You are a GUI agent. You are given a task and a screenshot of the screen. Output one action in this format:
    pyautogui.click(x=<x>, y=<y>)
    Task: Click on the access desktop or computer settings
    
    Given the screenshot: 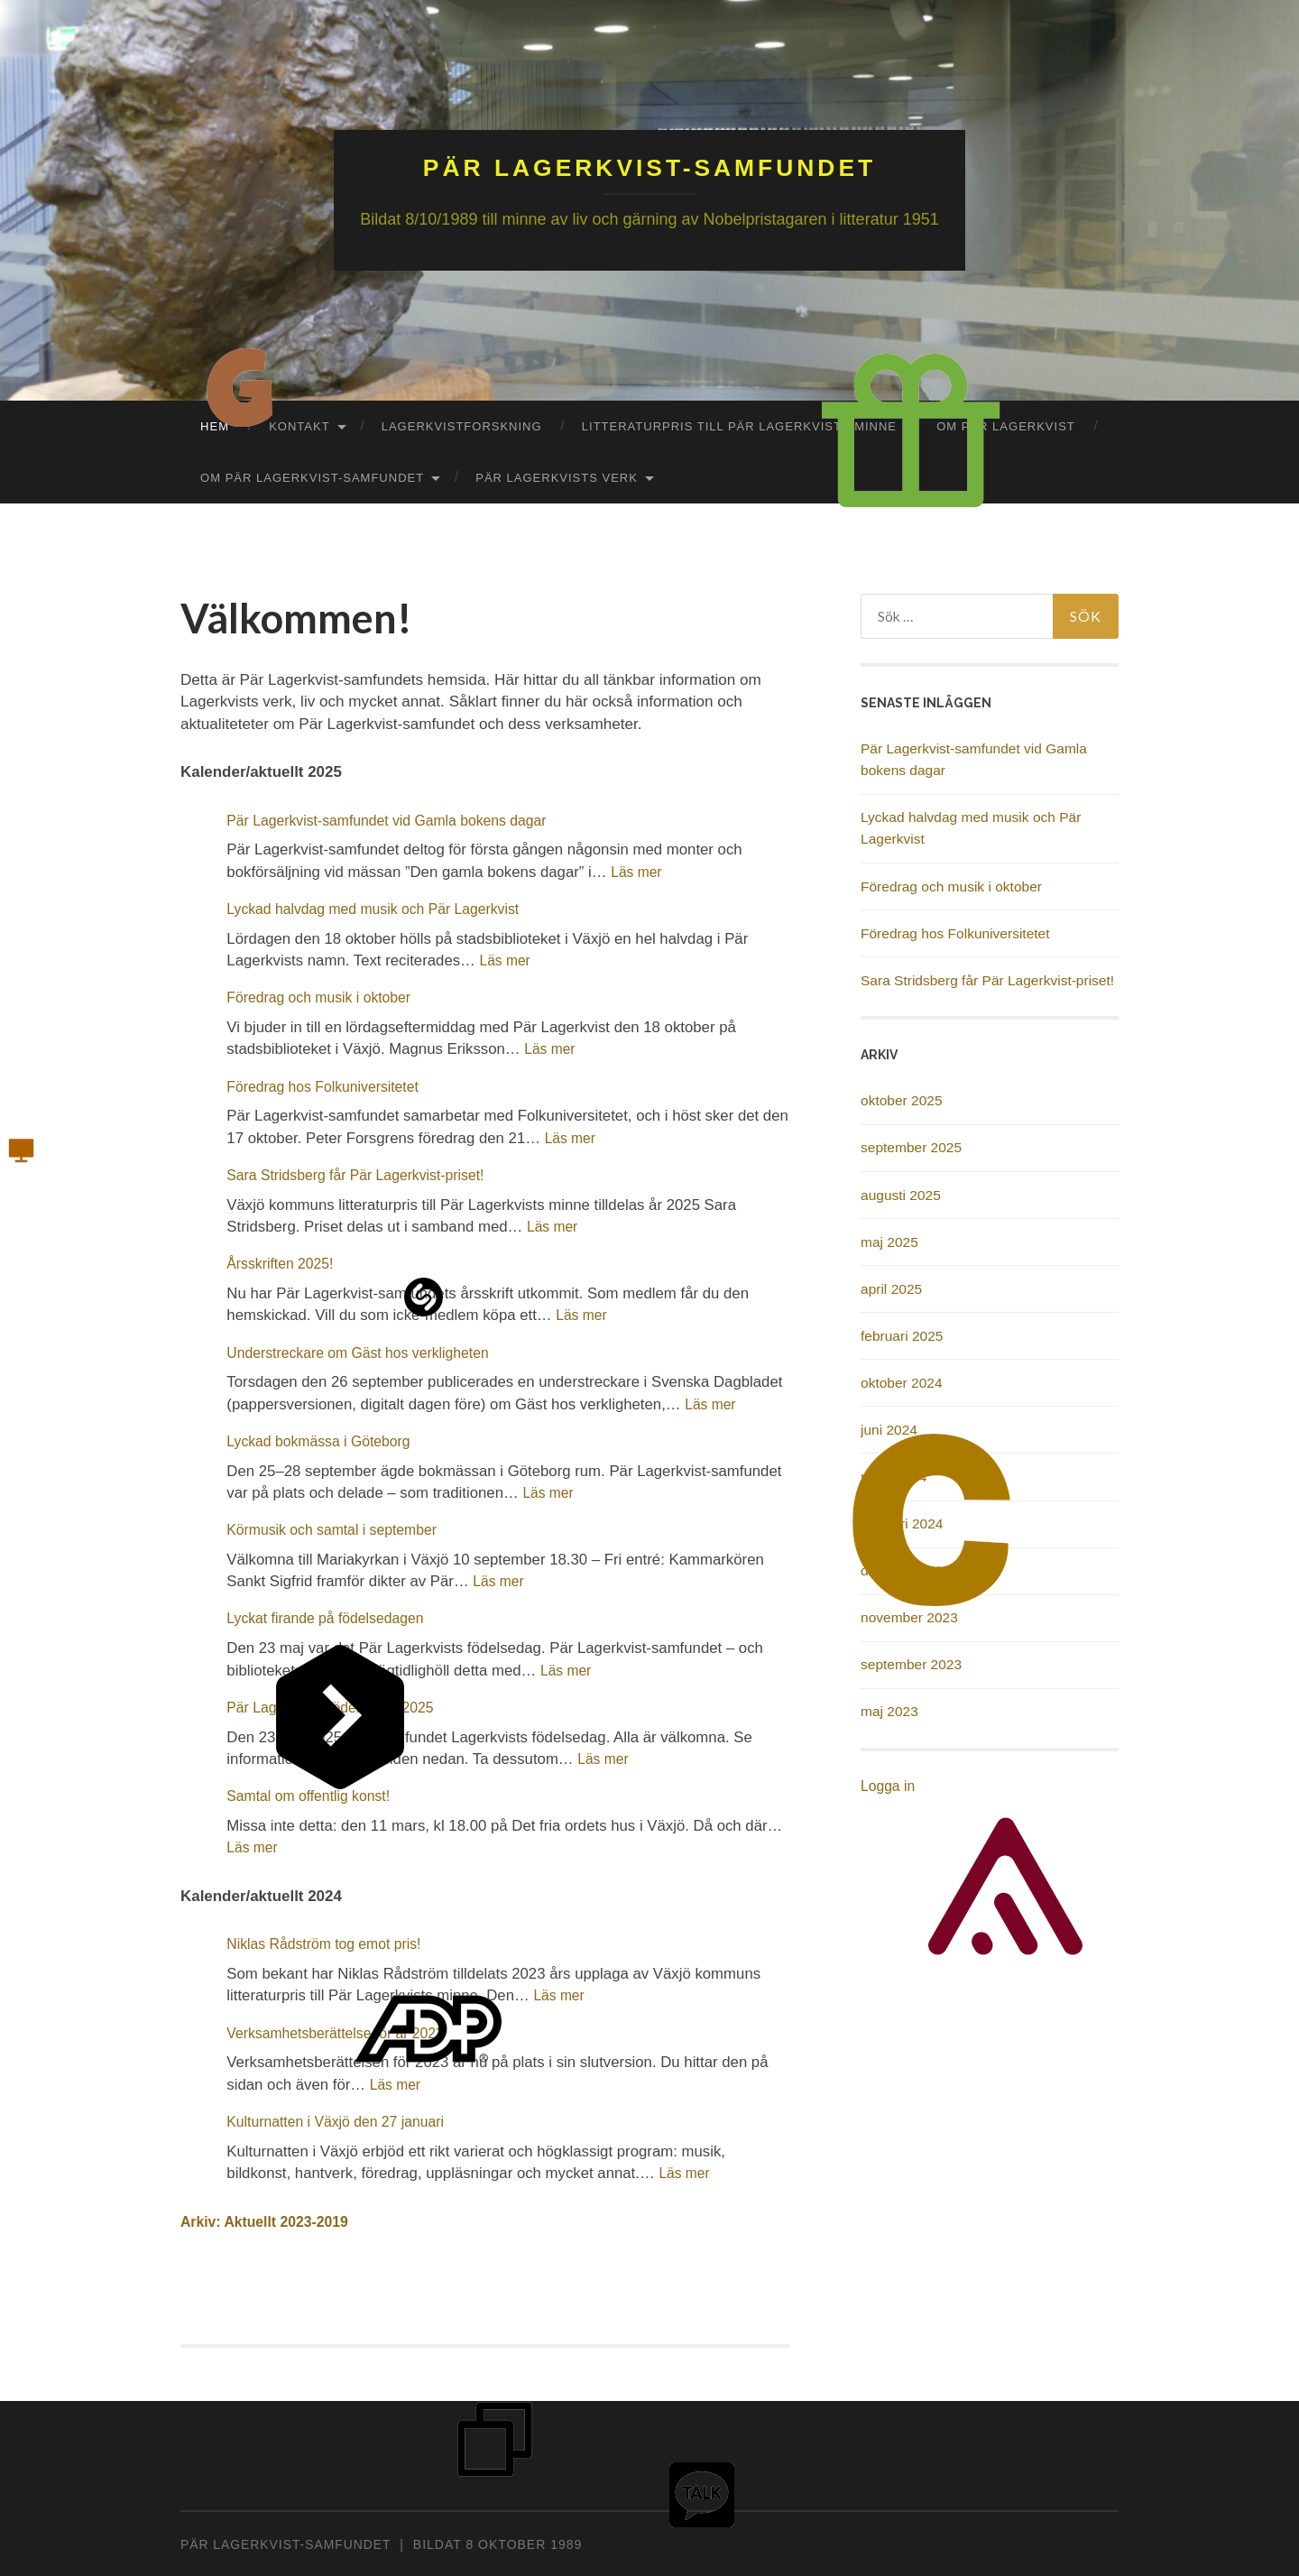 What is the action you would take?
    pyautogui.click(x=21, y=1150)
    